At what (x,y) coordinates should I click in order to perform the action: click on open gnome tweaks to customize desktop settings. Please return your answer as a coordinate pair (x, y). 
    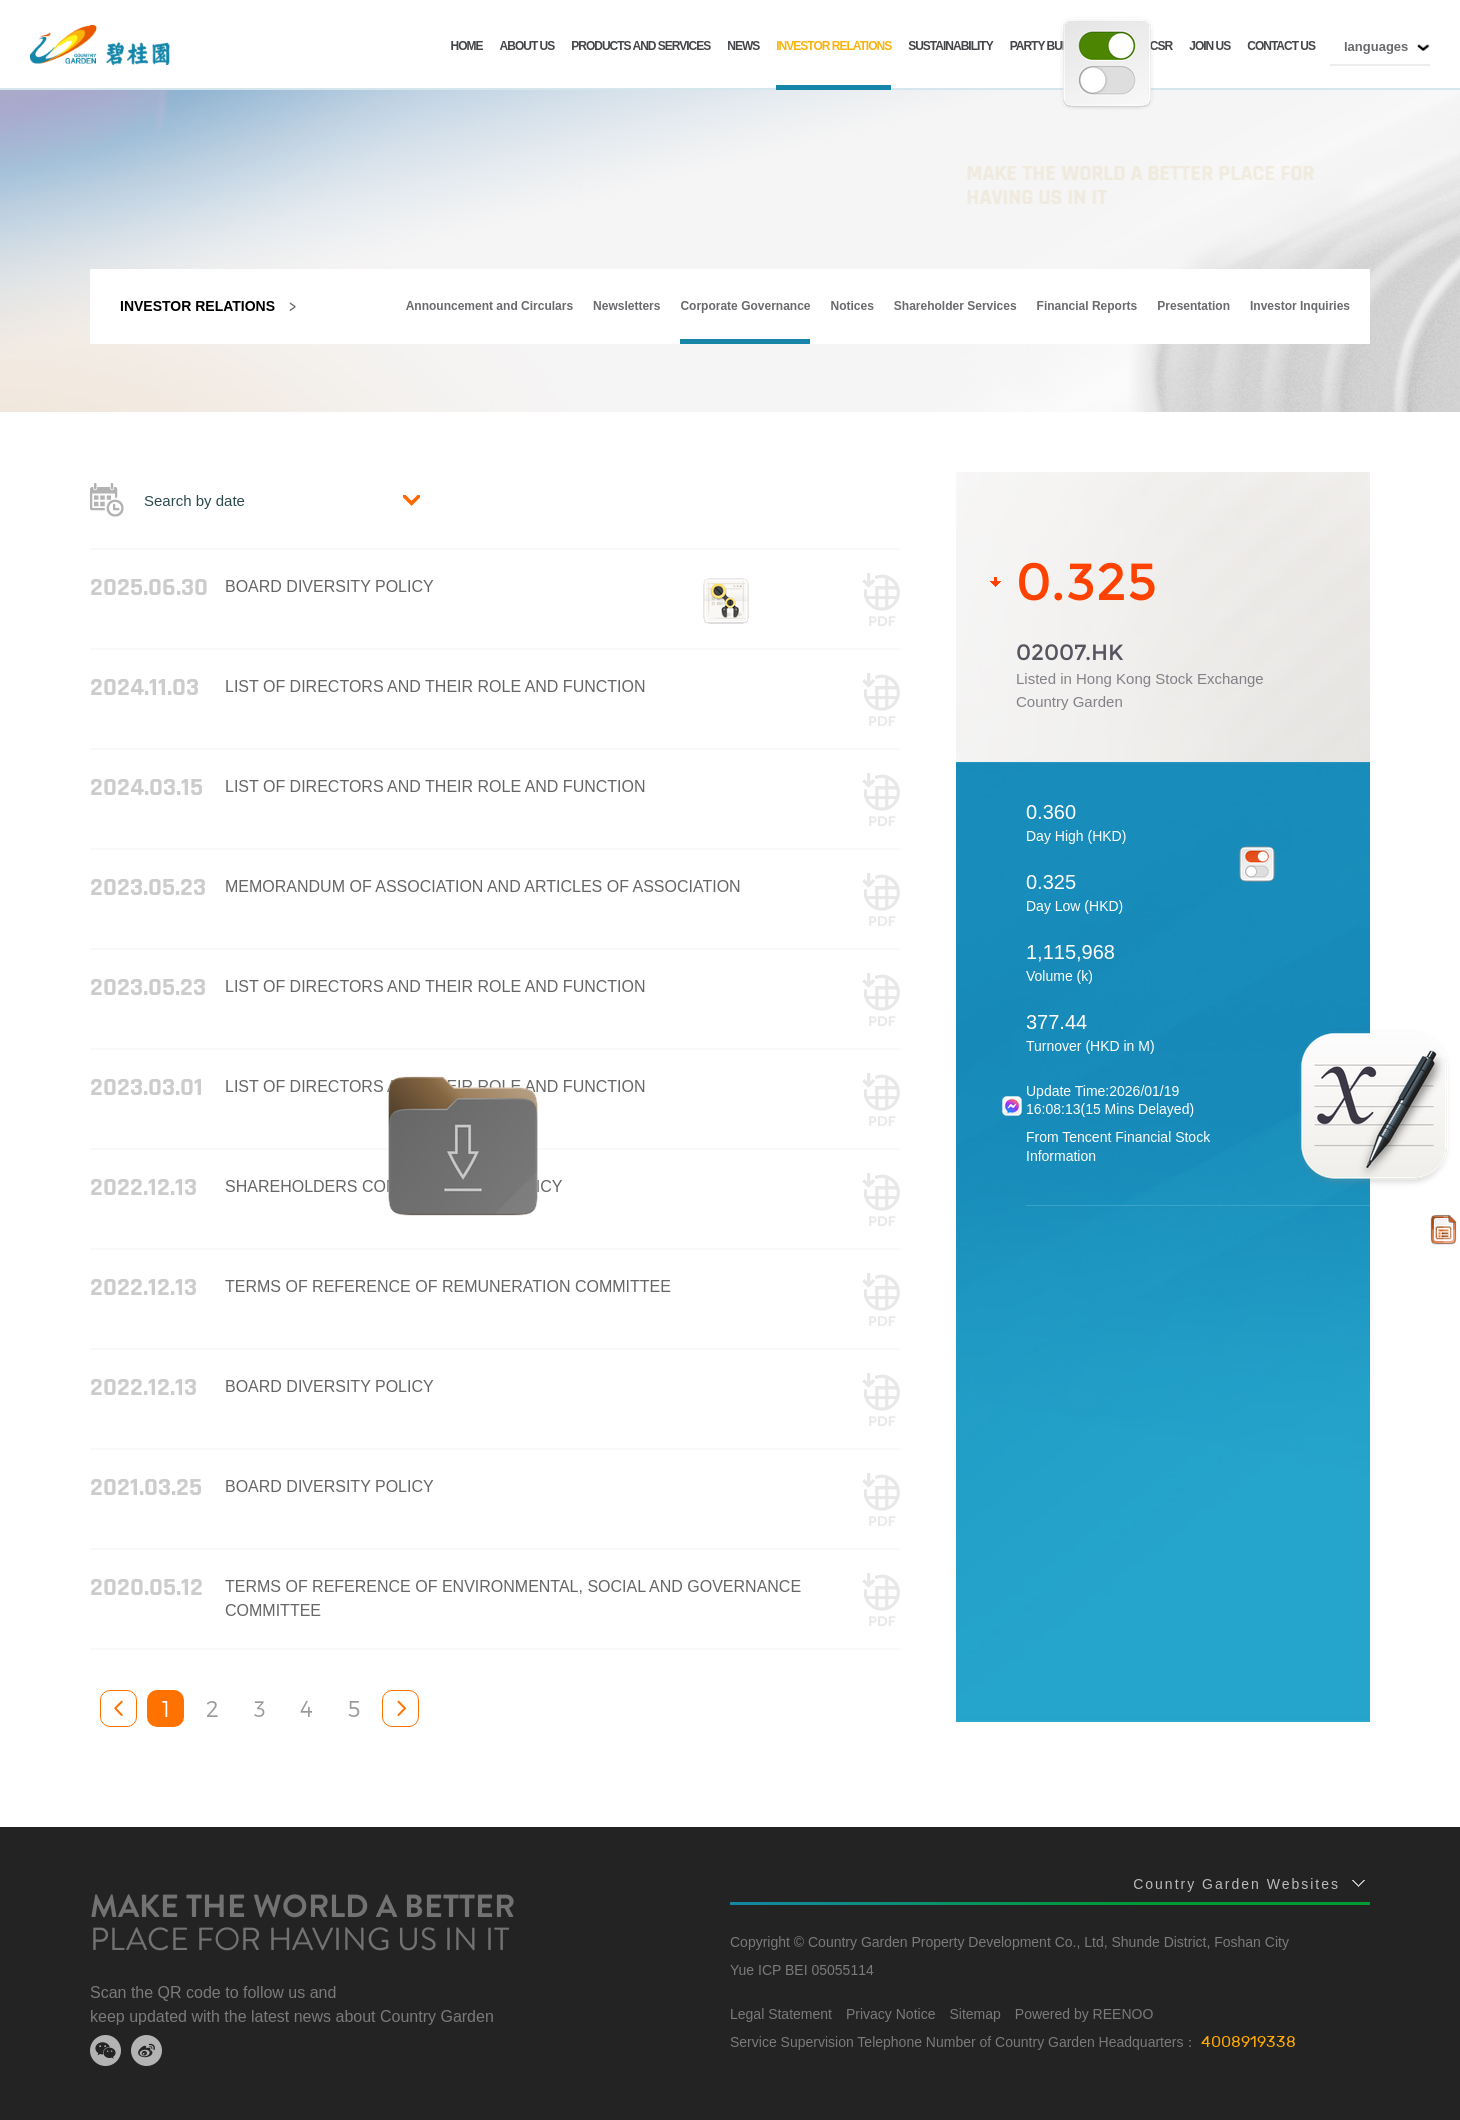
    Looking at the image, I should click on (1107, 63).